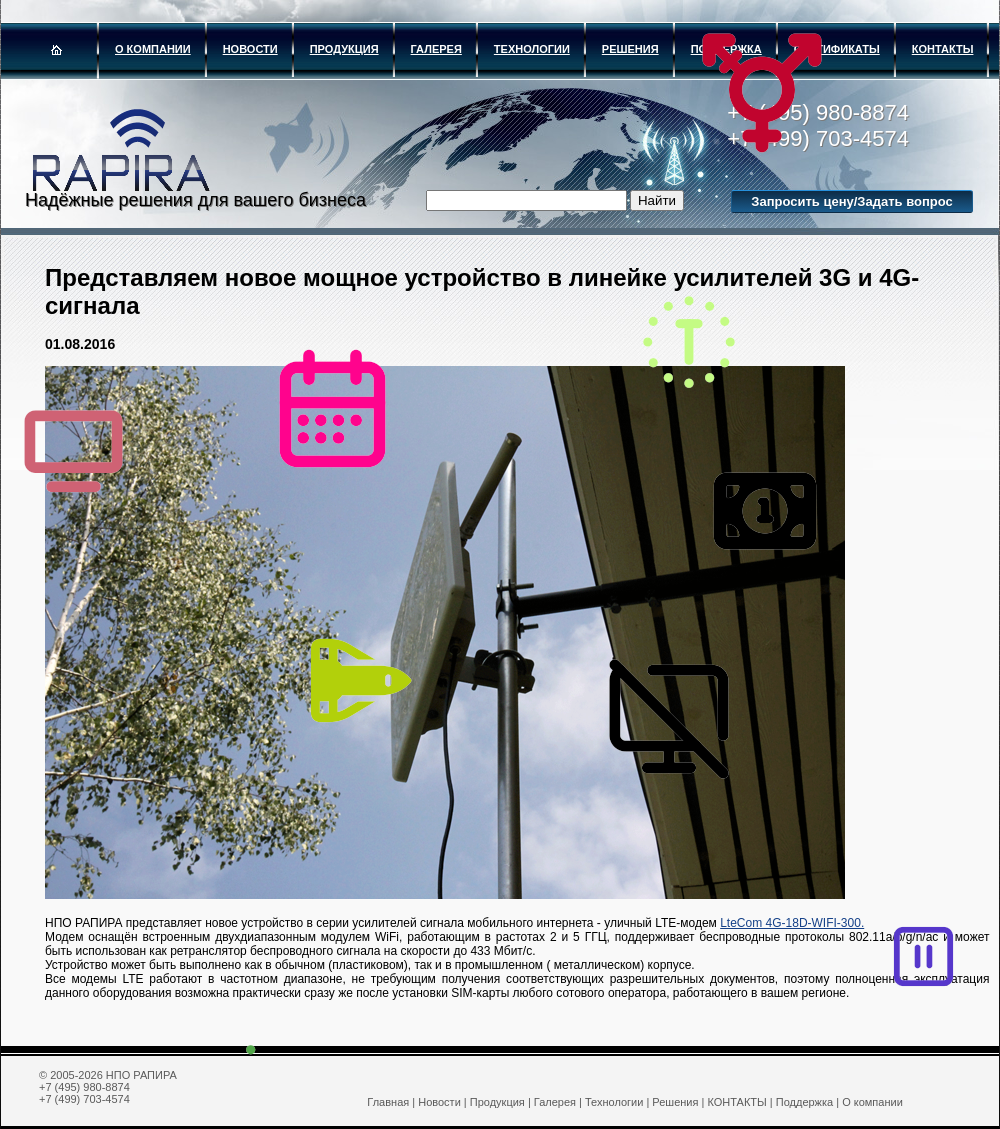 The height and width of the screenshot is (1129, 1000). I want to click on view weekly calendar, so click(332, 408).